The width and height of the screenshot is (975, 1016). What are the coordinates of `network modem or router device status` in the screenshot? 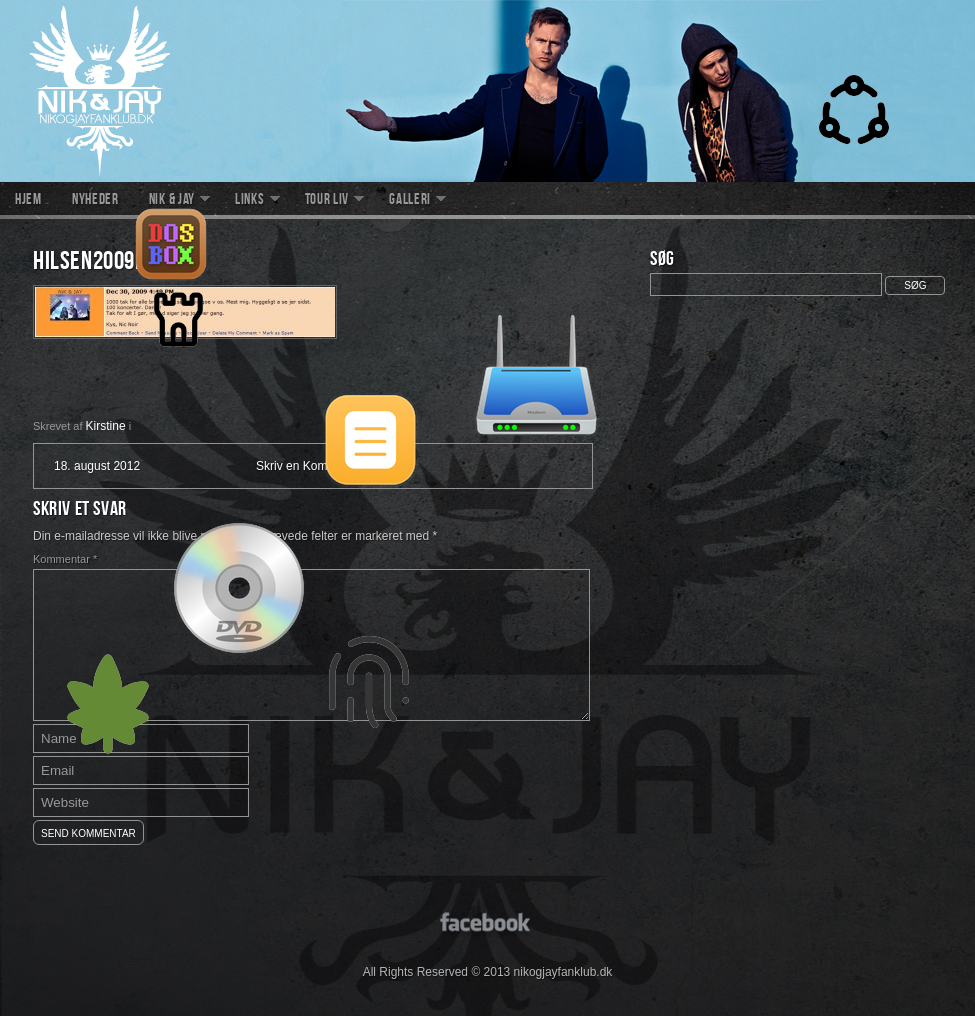 It's located at (536, 374).